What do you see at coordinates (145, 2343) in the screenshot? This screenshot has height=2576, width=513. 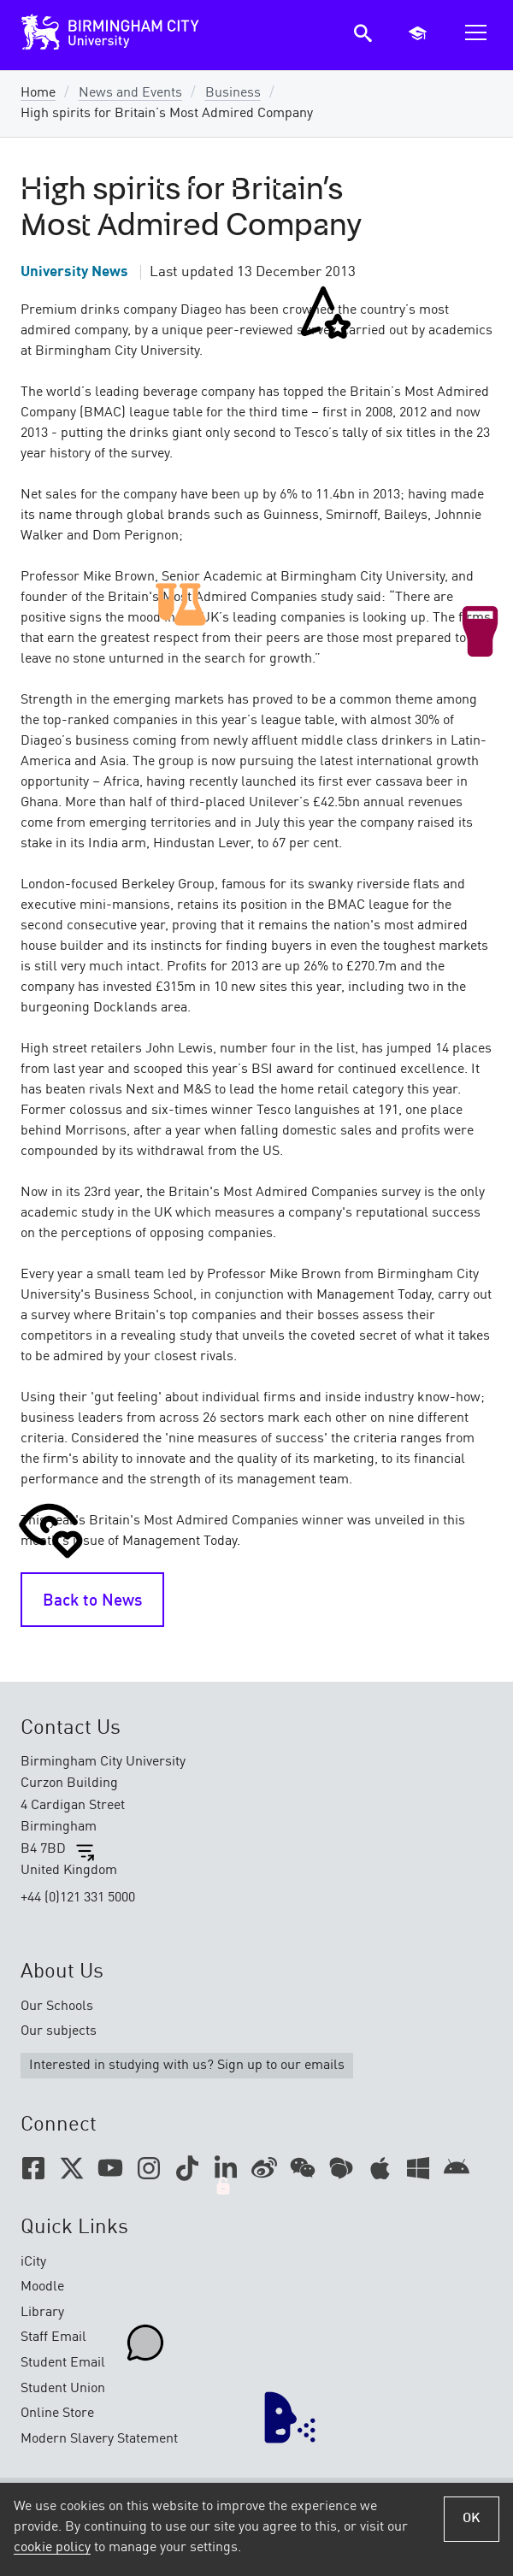 I see `open chat or messaging` at bounding box center [145, 2343].